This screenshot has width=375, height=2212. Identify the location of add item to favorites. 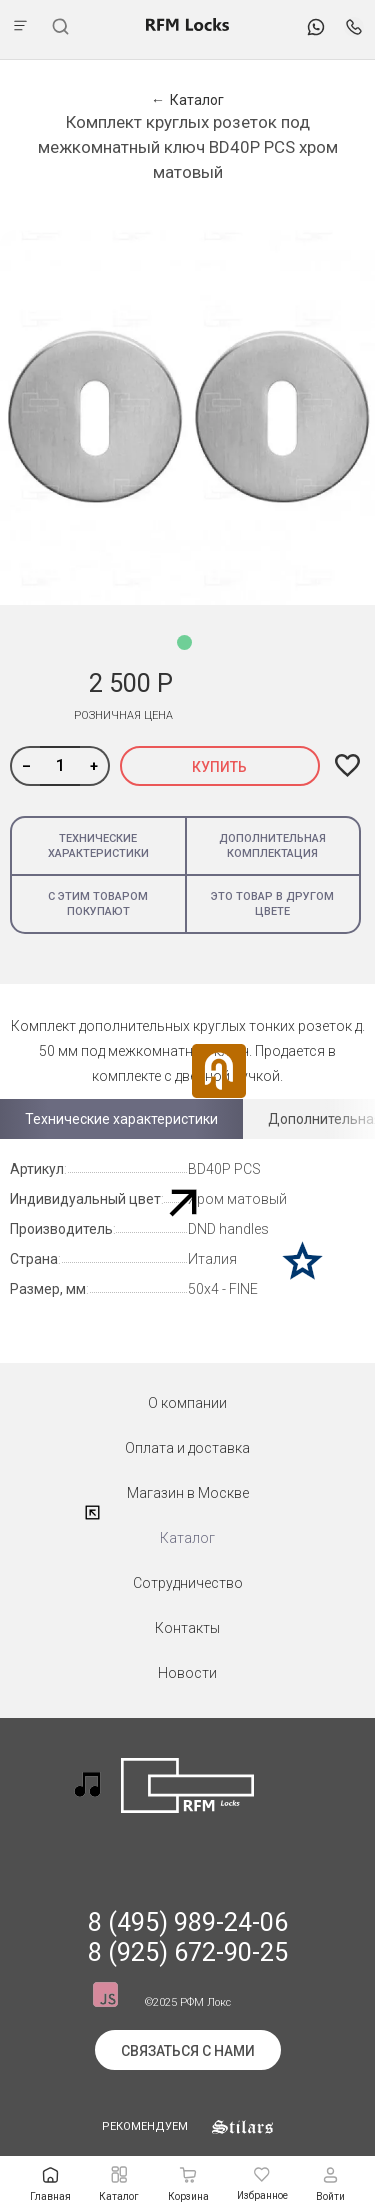
(302, 1261).